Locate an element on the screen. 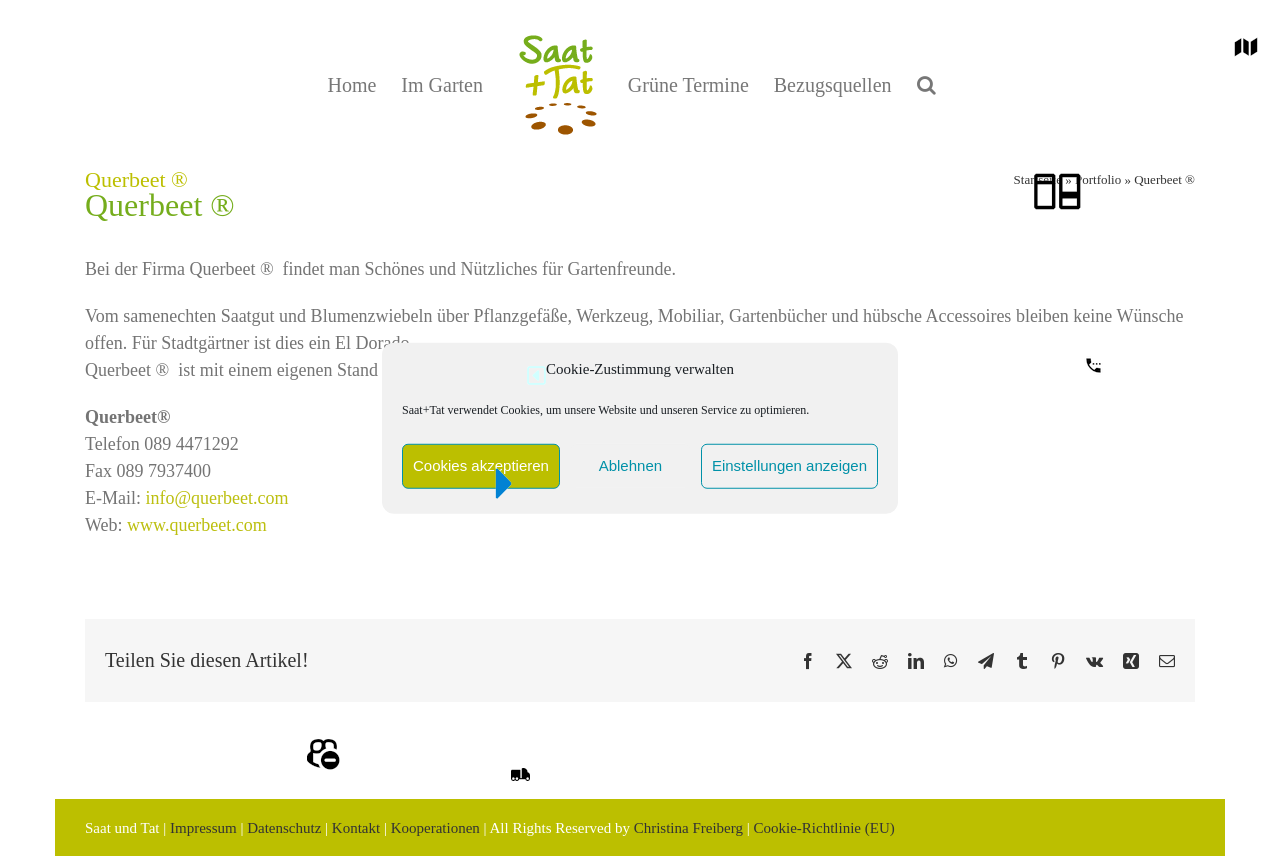  github copilot is blocked or disabled is located at coordinates (323, 753).